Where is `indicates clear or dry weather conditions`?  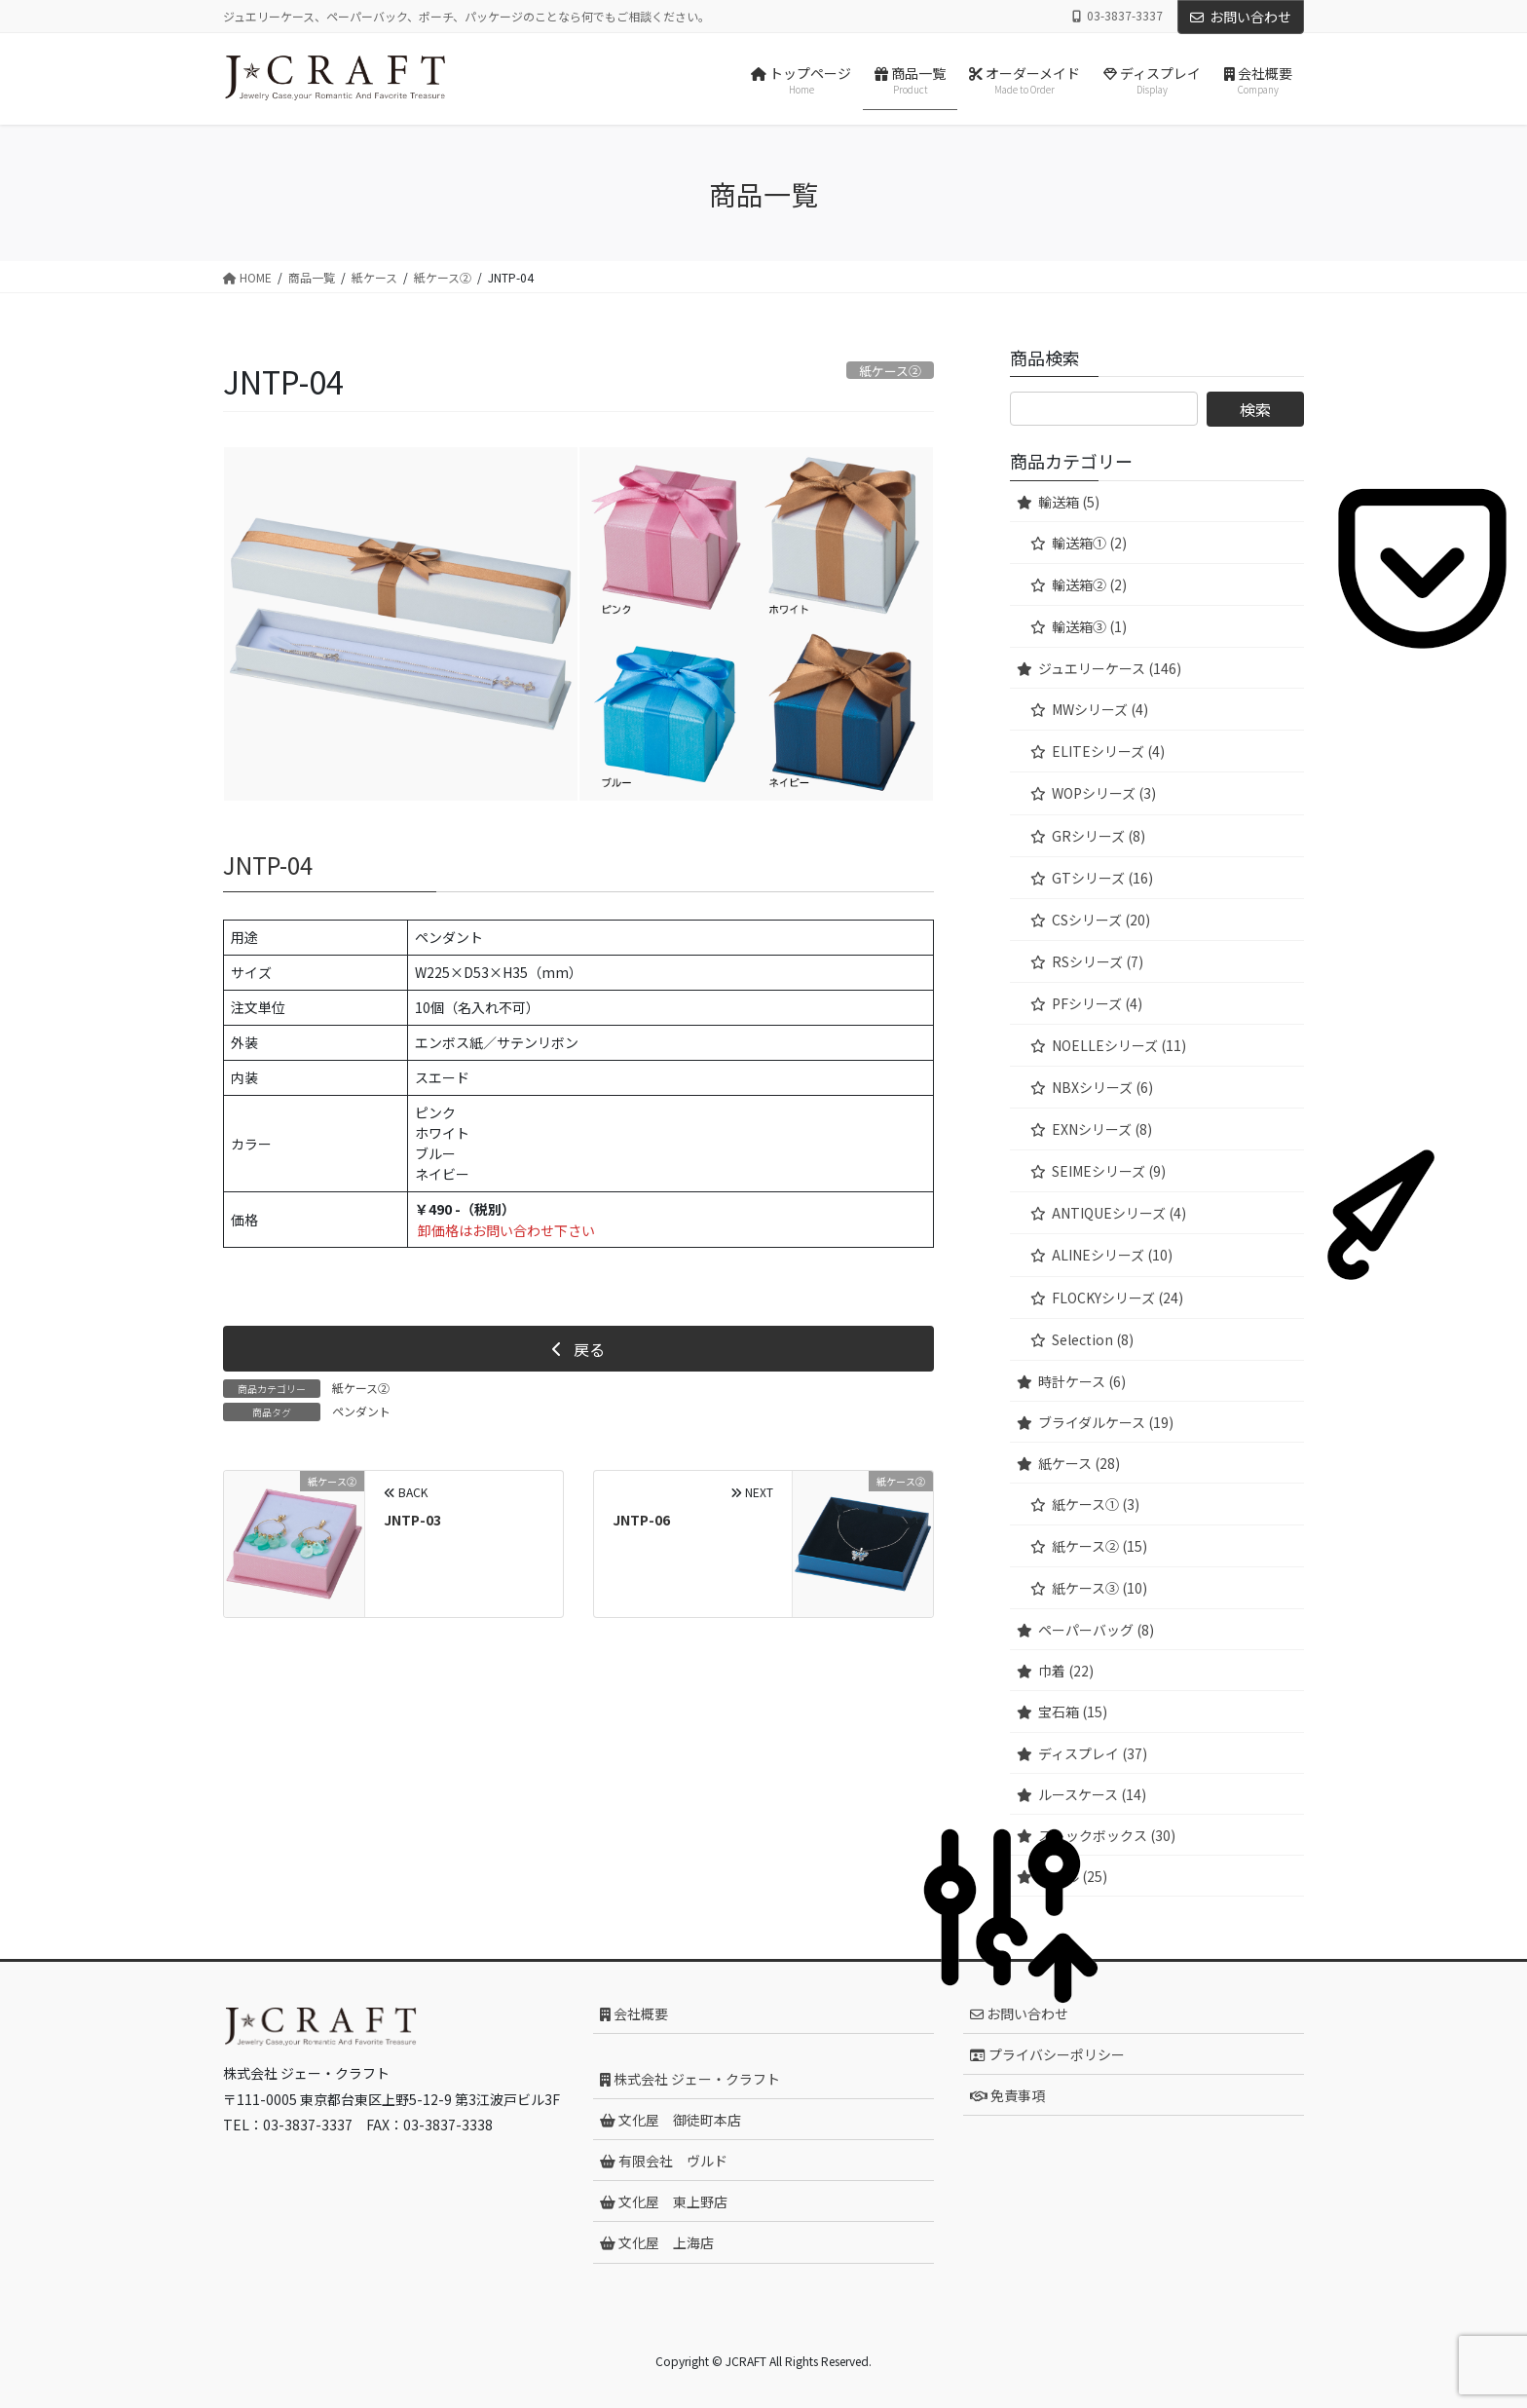 indicates clear or dry weather conditions is located at coordinates (1381, 1211).